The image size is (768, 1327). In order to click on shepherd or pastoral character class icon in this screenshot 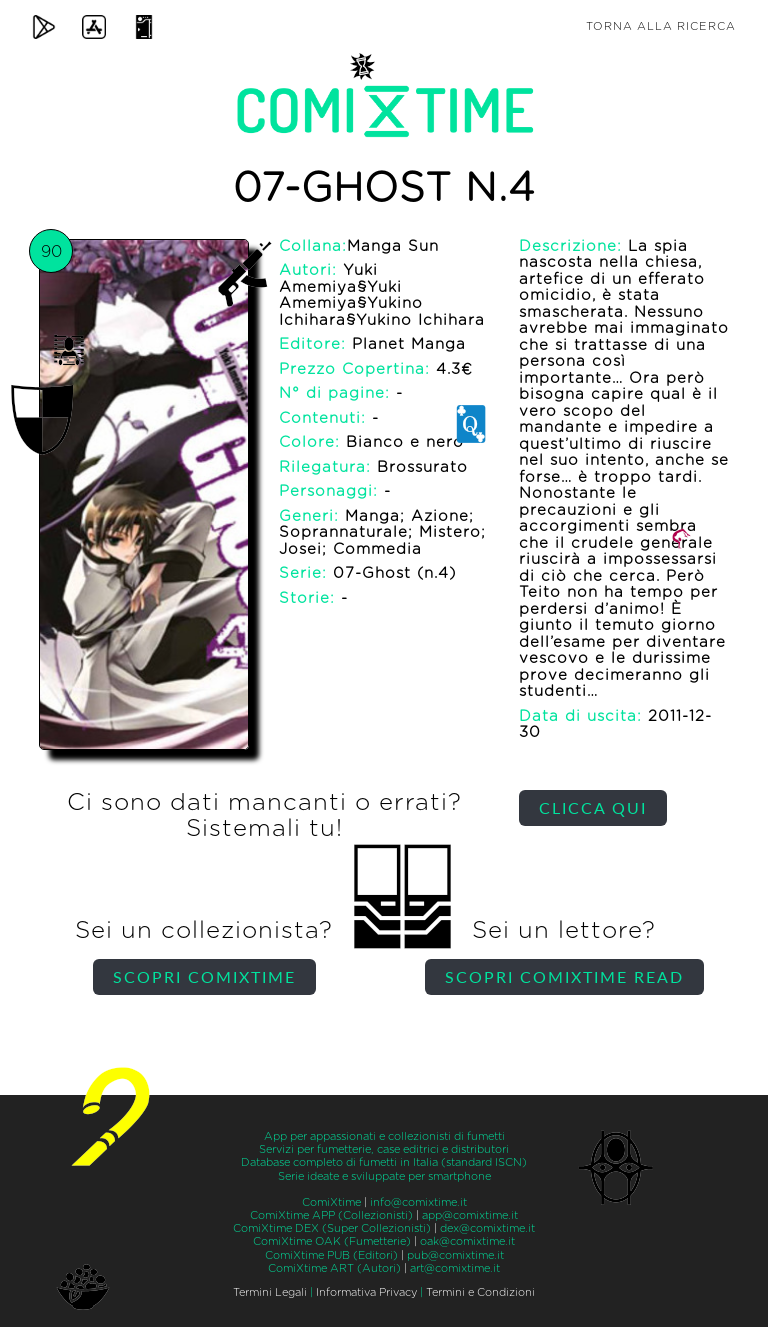, I will do `click(110, 1116)`.